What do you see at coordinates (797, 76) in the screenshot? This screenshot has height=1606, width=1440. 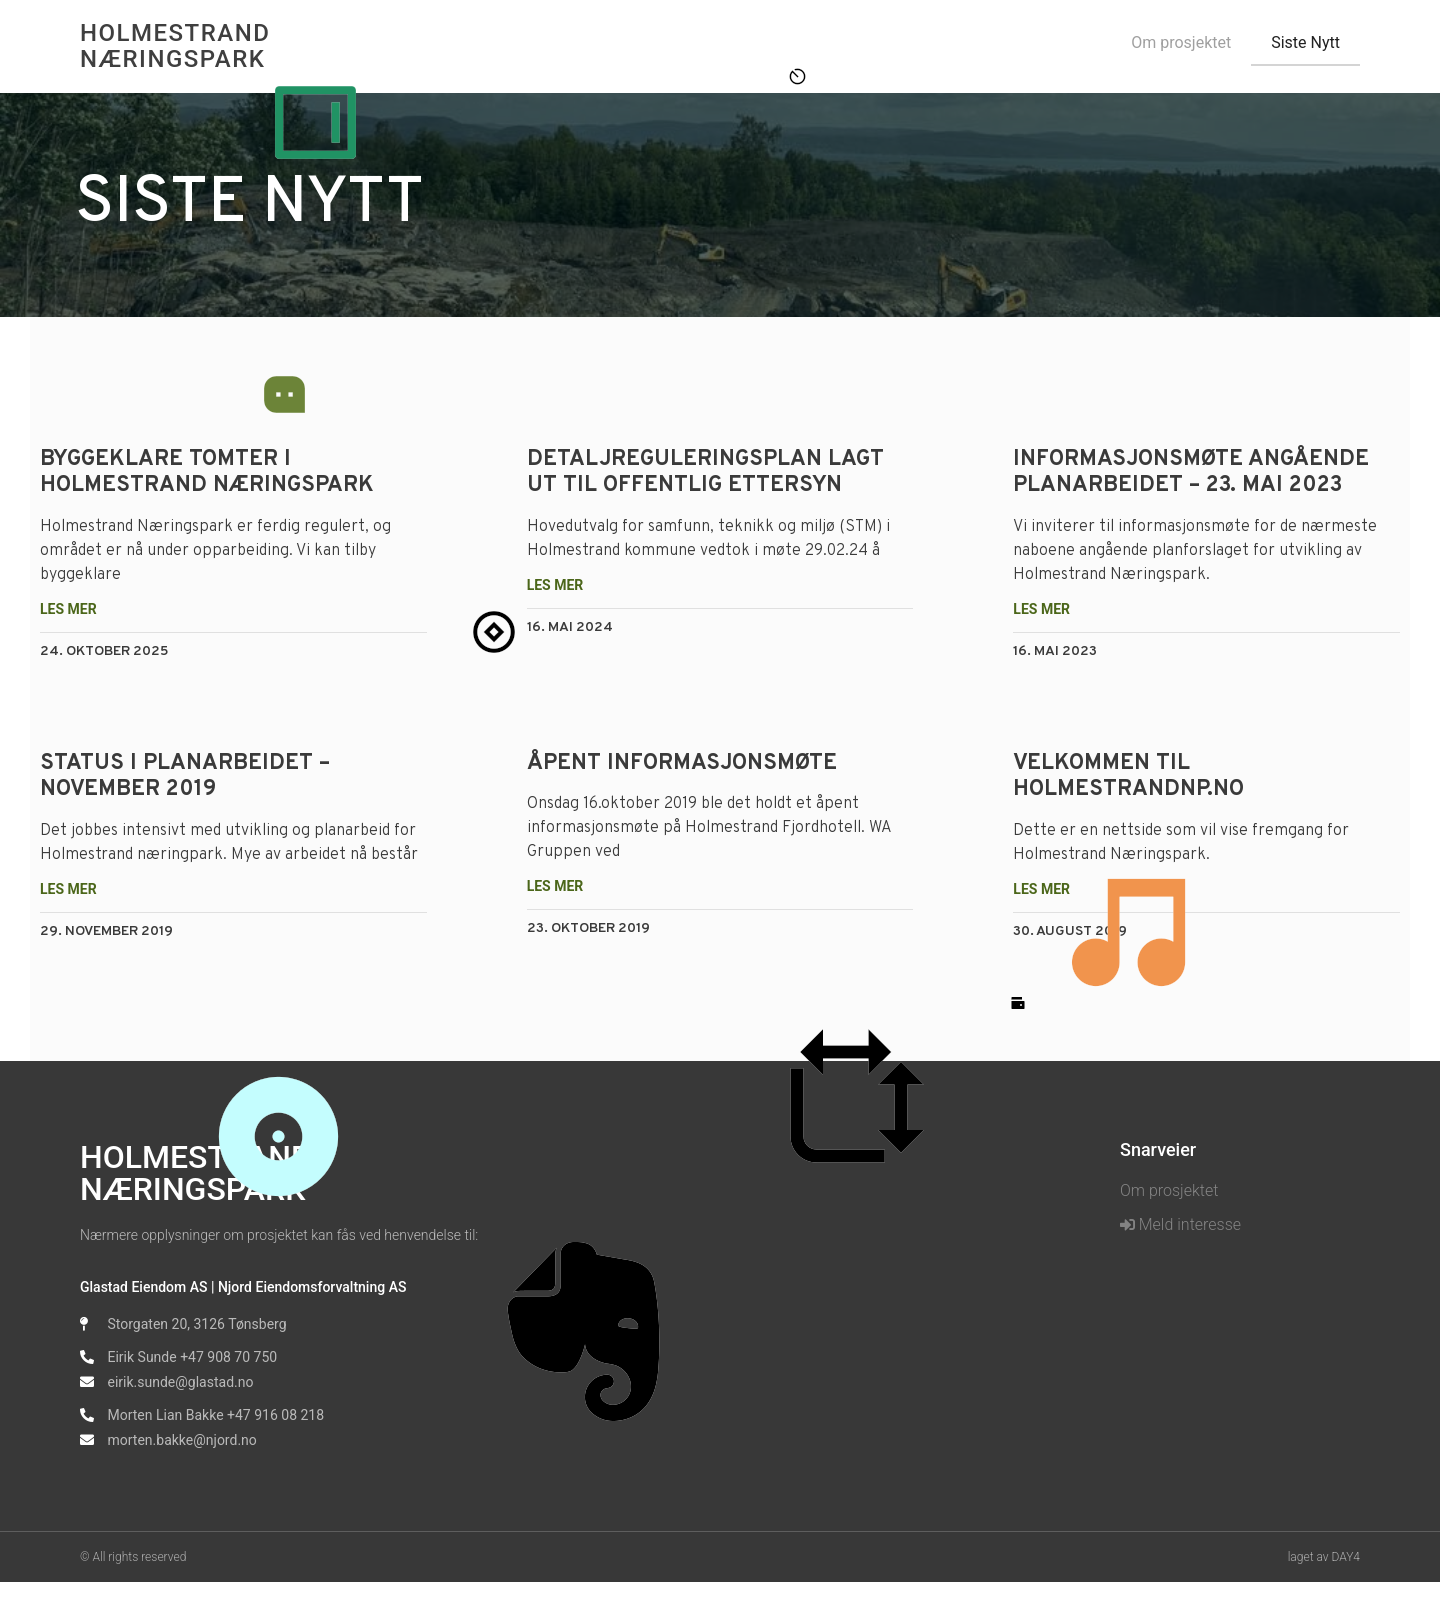 I see `scan a QR code or barcode` at bounding box center [797, 76].